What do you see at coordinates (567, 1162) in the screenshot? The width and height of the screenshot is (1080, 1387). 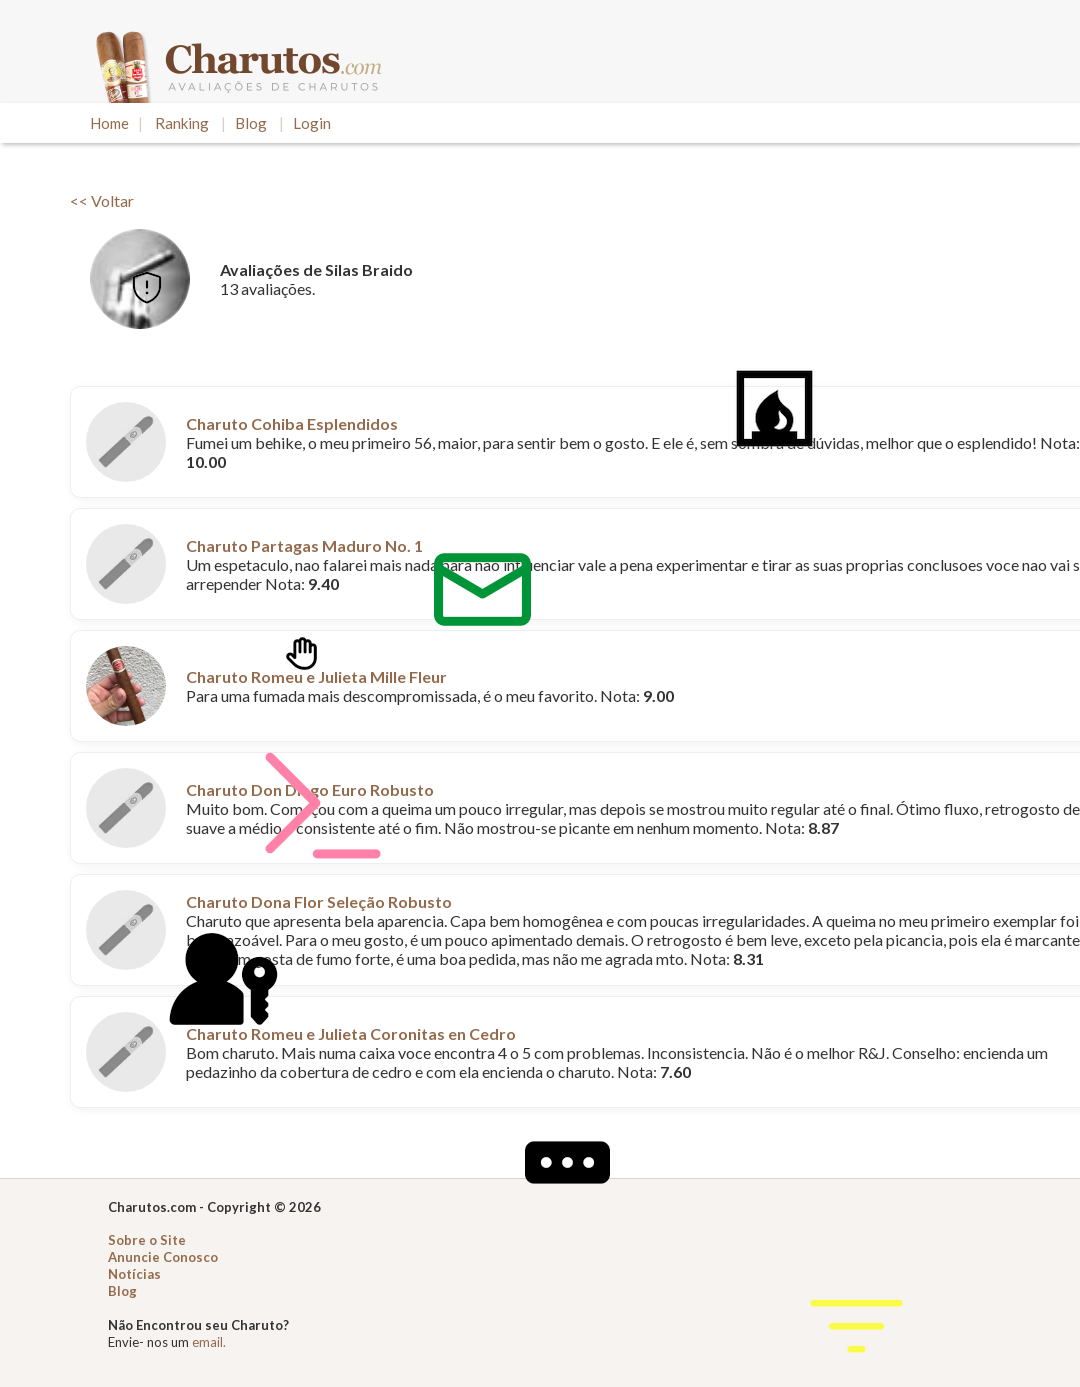 I see `access more options or actions` at bounding box center [567, 1162].